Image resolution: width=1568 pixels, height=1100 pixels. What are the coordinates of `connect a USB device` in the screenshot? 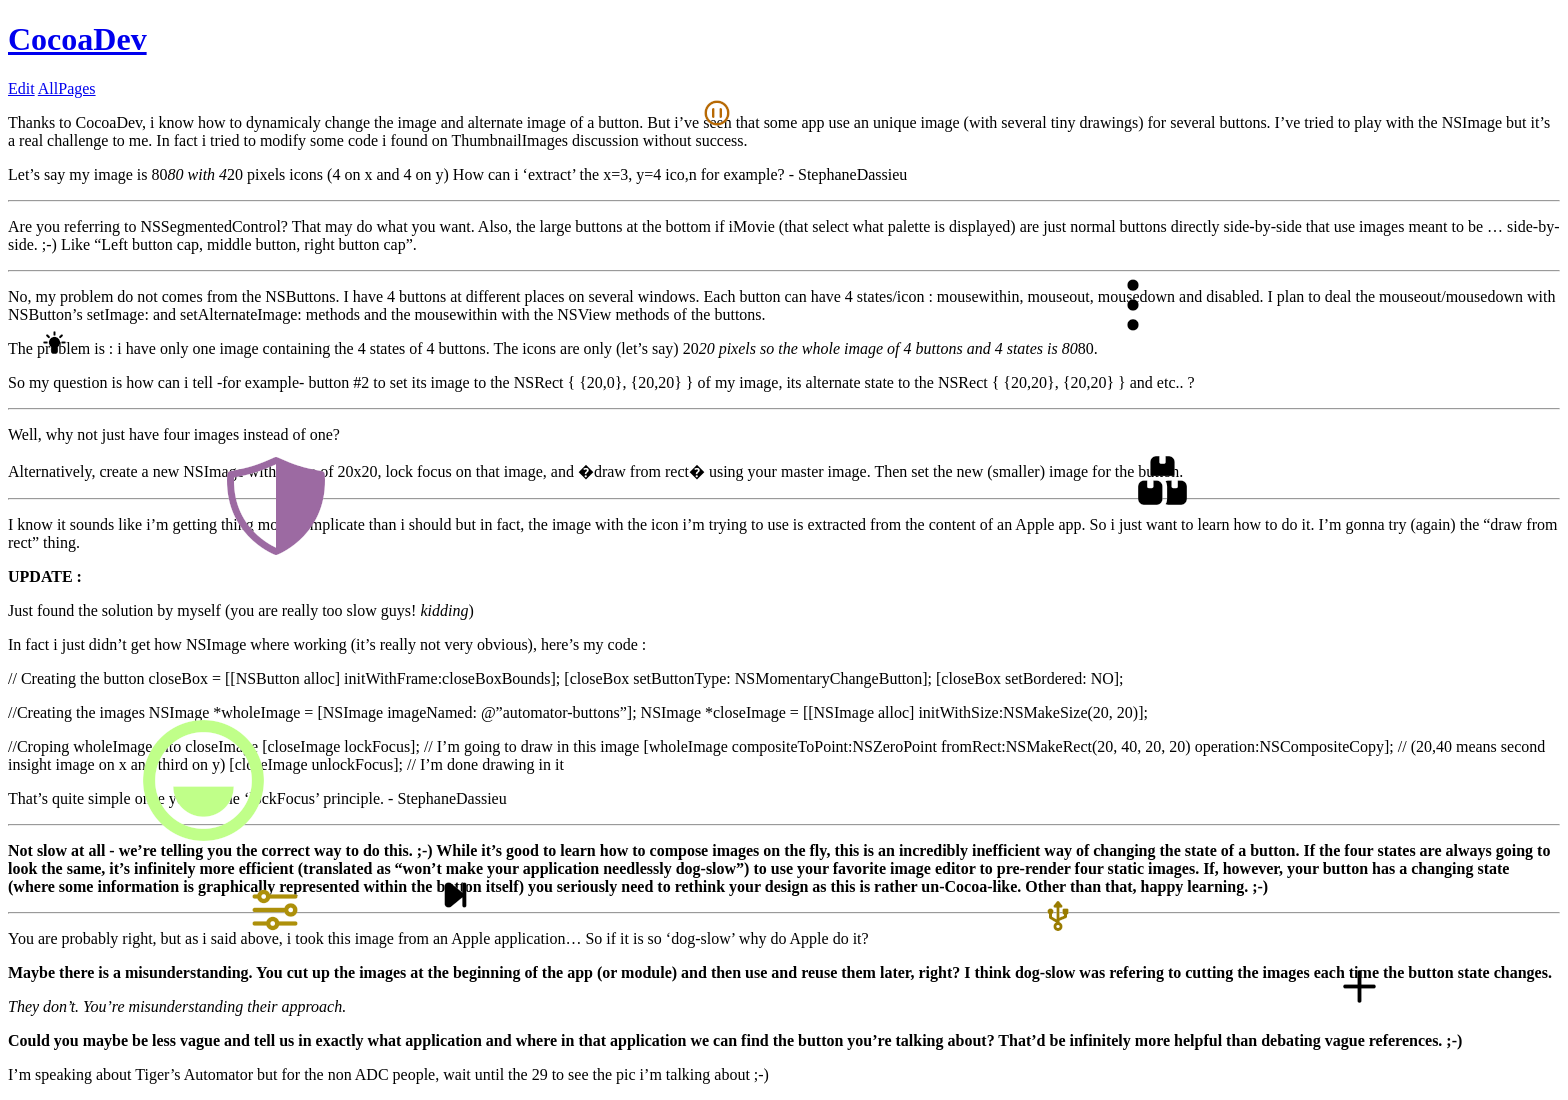 It's located at (1058, 916).